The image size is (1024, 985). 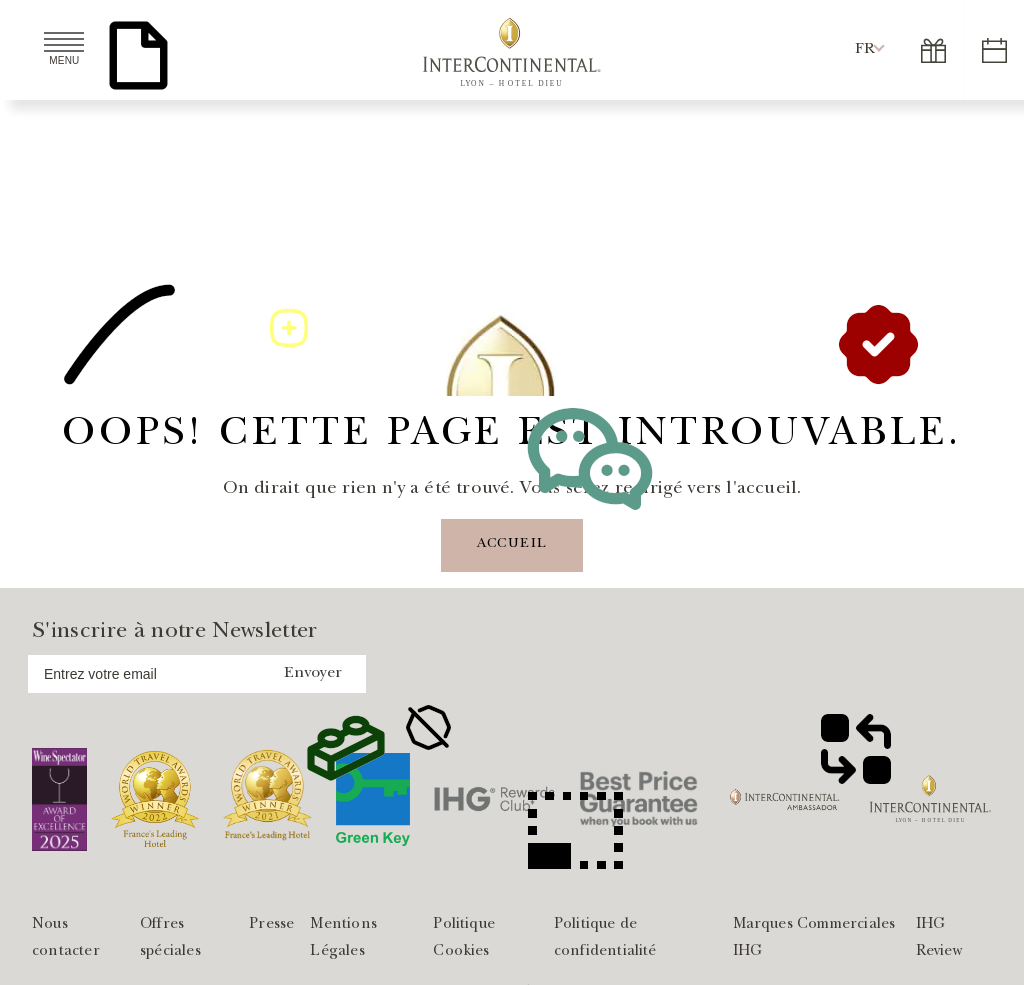 What do you see at coordinates (428, 727) in the screenshot?
I see `indicates a blocked or prohibited action` at bounding box center [428, 727].